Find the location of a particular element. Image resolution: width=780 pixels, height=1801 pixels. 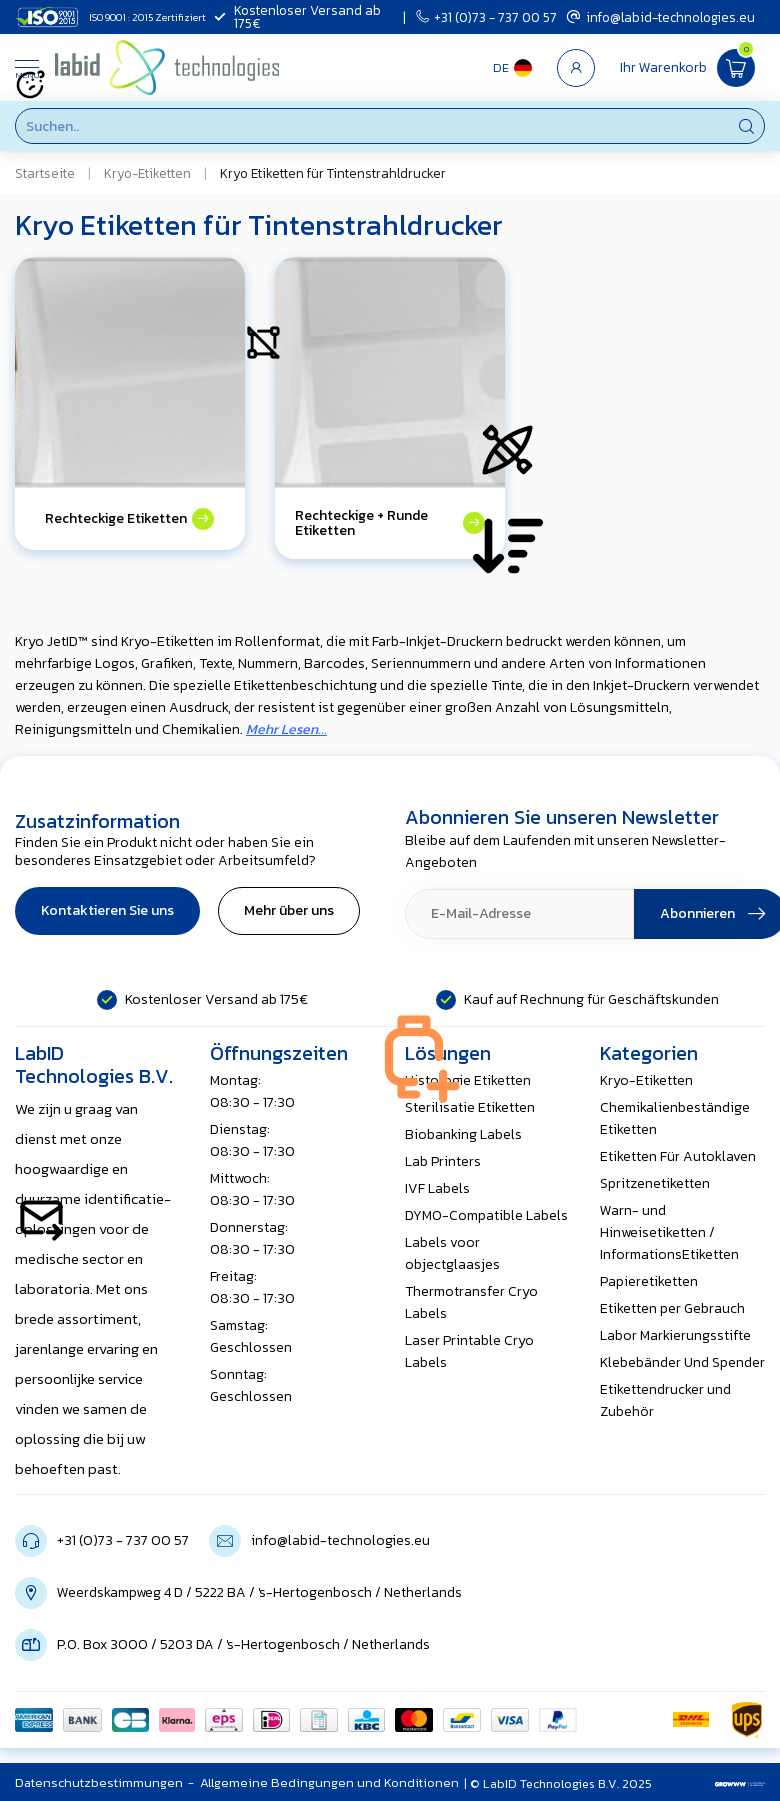

disable vector editing mode is located at coordinates (263, 342).